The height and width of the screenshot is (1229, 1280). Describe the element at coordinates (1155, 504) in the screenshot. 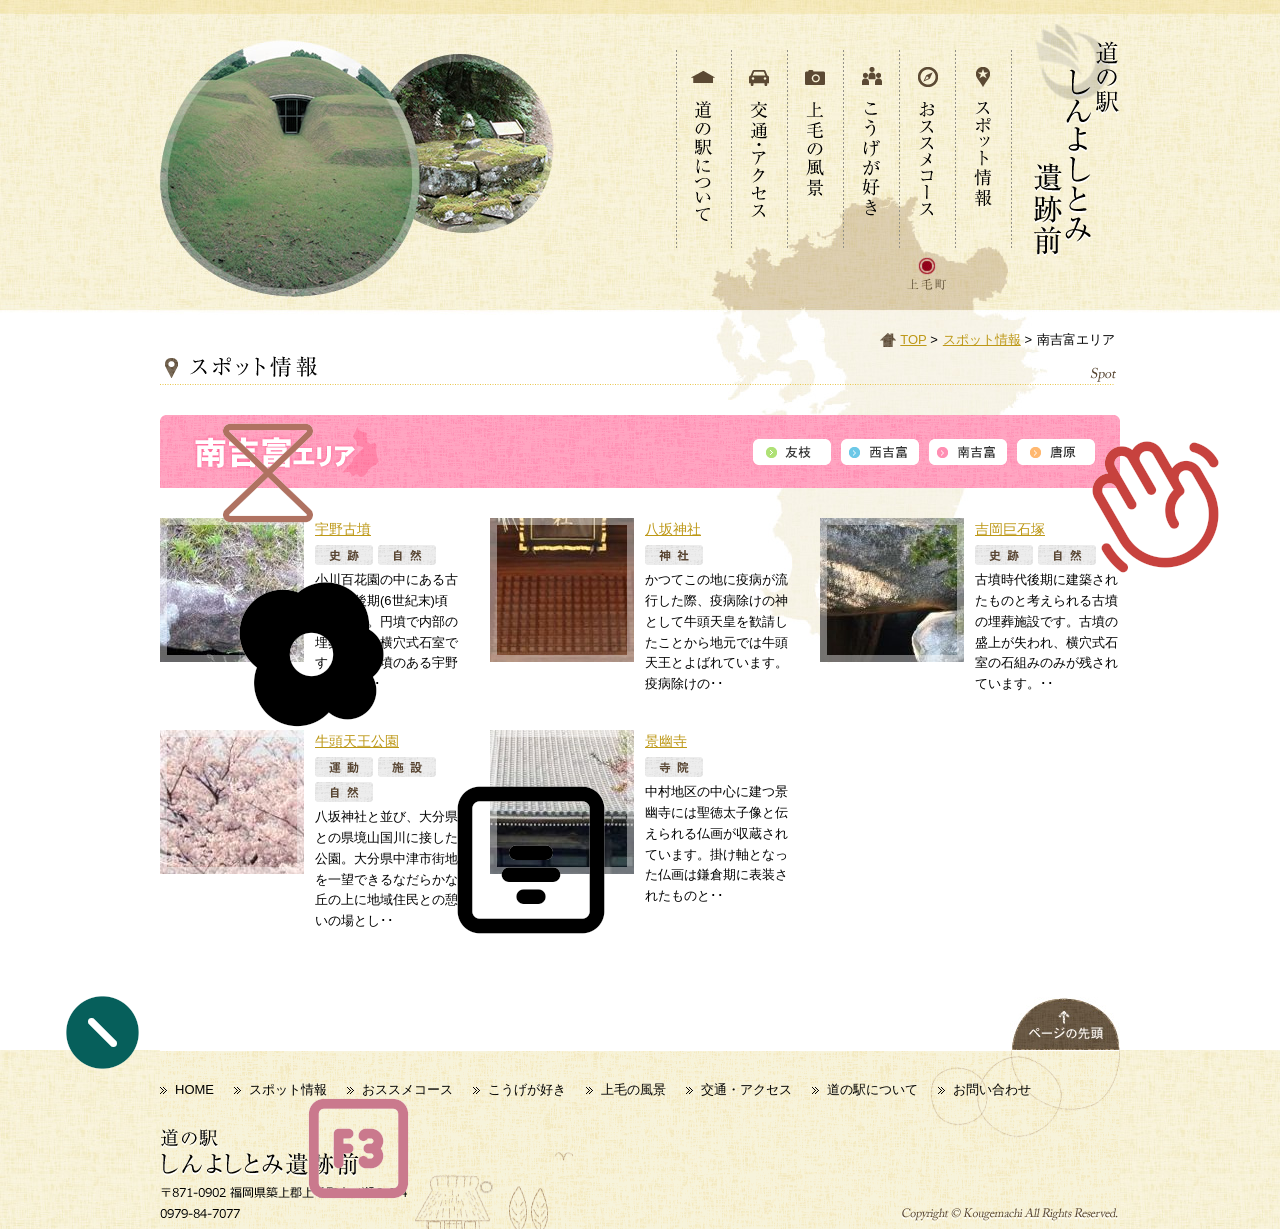

I see `send a greeting or say hello` at that location.